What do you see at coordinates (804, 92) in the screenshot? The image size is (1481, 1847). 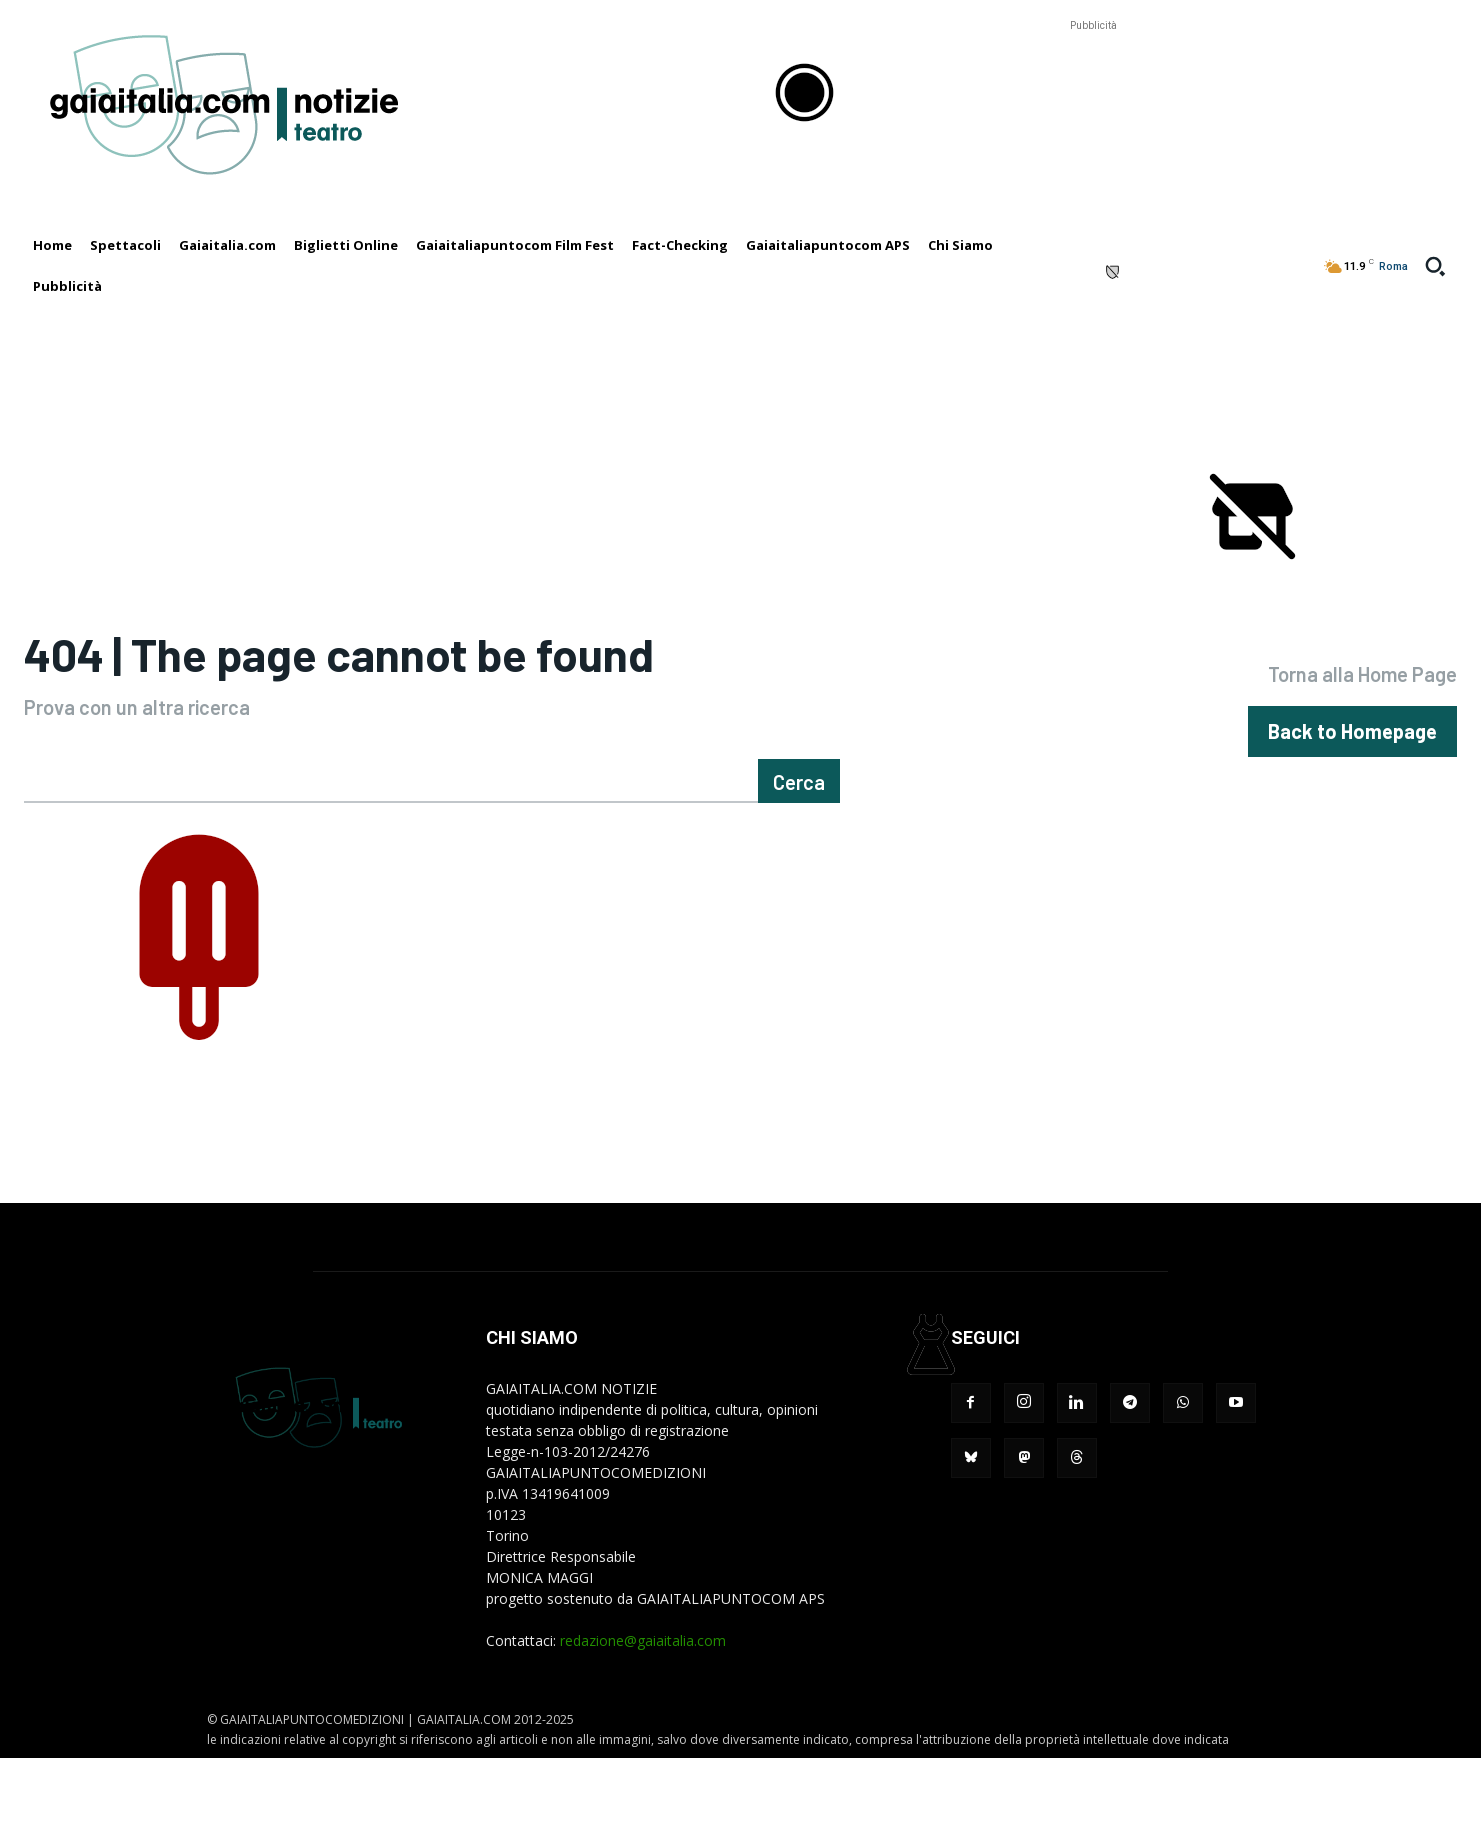 I see `start recording audio or video` at bounding box center [804, 92].